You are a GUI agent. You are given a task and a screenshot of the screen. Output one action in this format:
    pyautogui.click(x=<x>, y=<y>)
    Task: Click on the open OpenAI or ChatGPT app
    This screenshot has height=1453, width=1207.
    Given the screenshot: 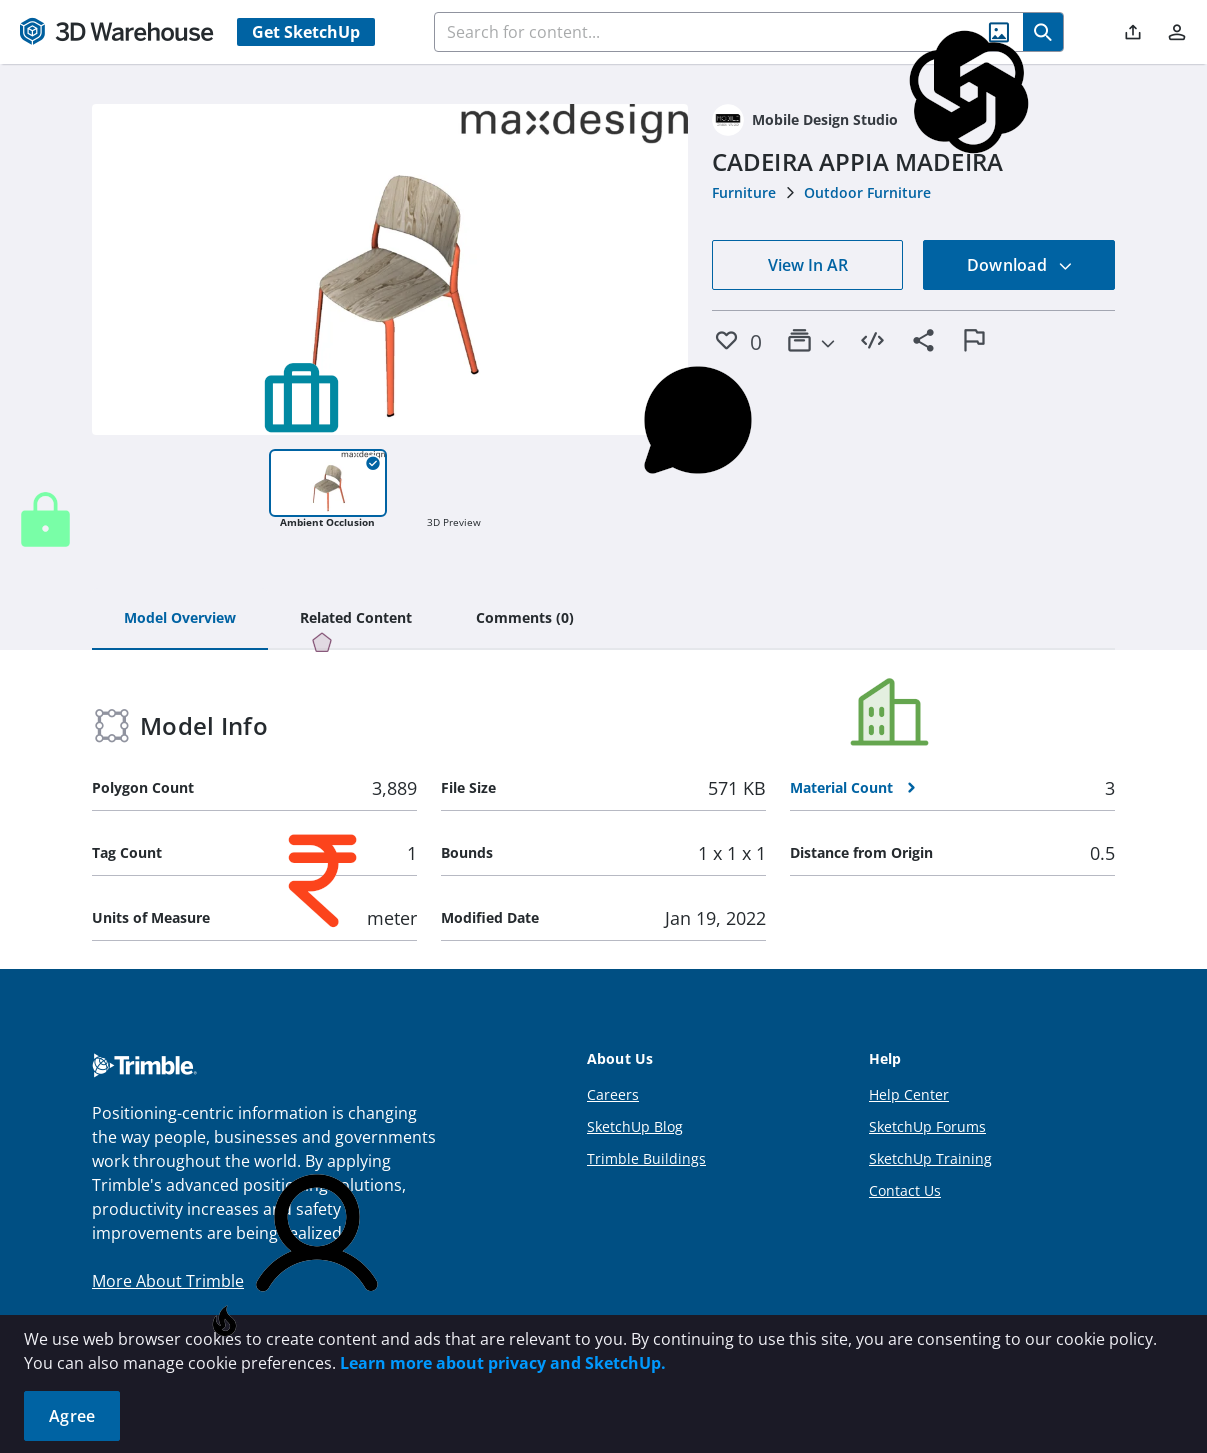 What is the action you would take?
    pyautogui.click(x=969, y=92)
    